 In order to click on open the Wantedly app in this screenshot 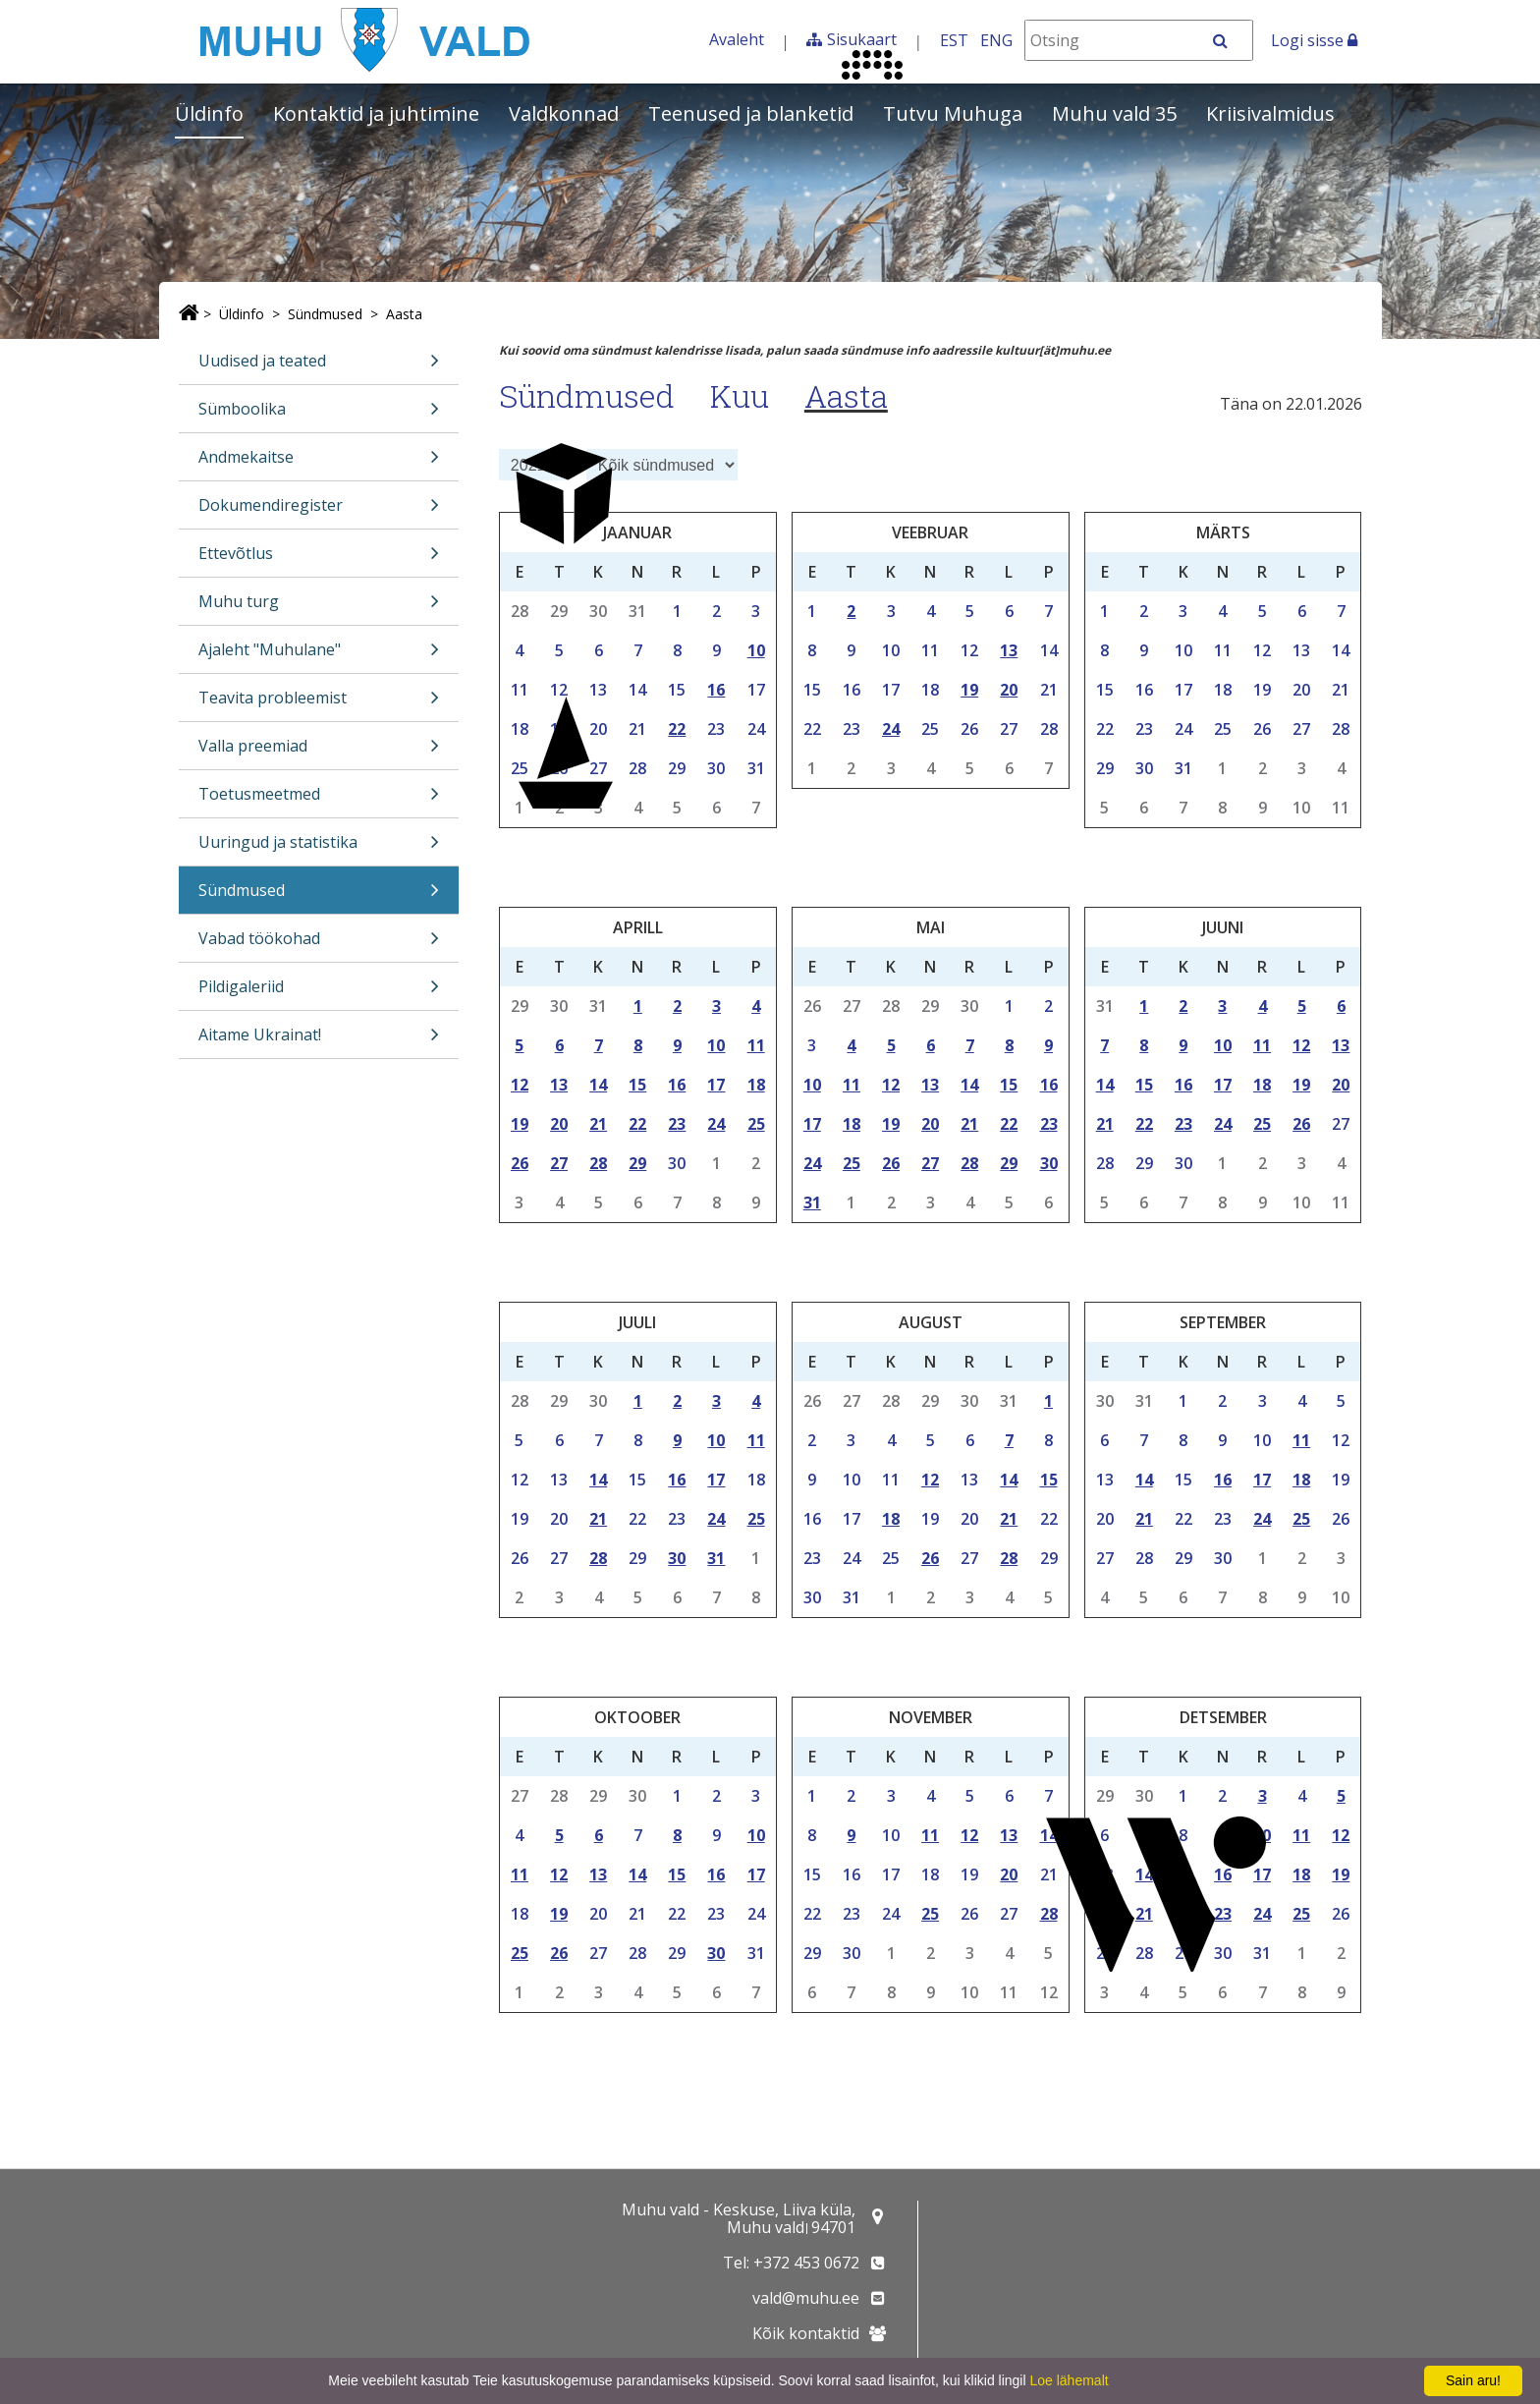, I will do `click(1156, 1894)`.